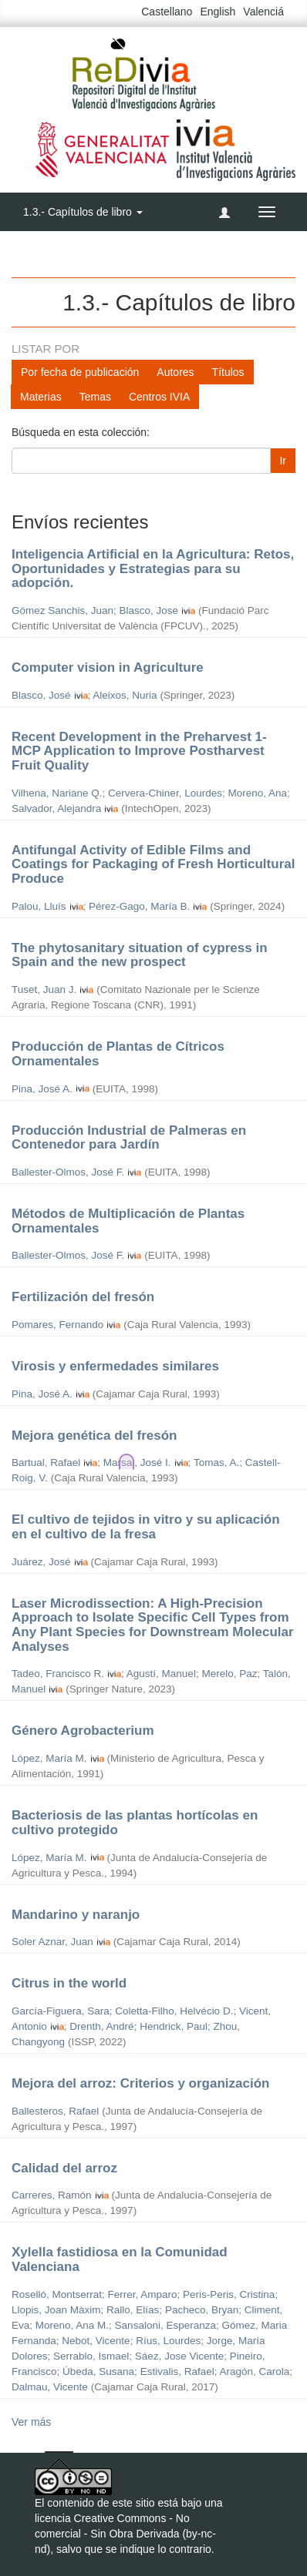 The width and height of the screenshot is (307, 2576). I want to click on represents set intersection in data operations, so click(127, 1462).